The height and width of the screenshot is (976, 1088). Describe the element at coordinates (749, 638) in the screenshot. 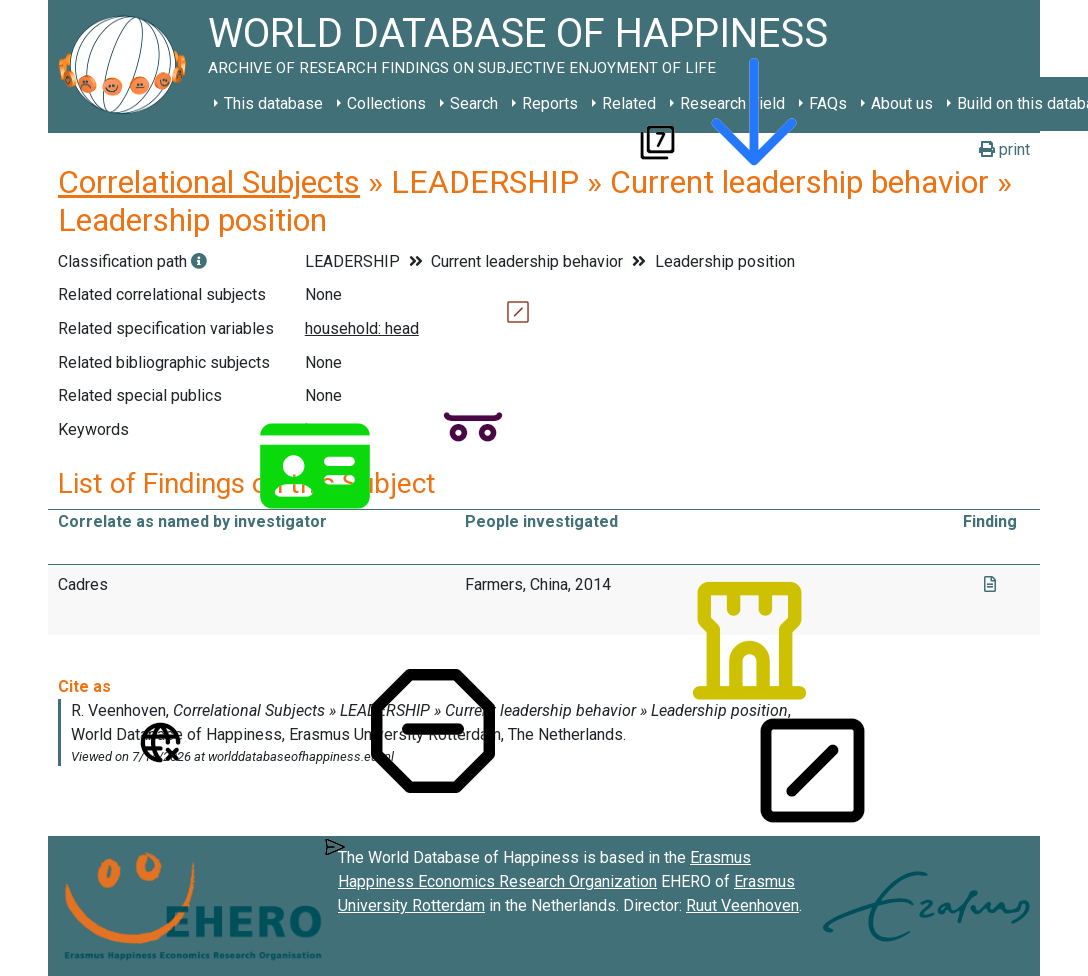

I see `access castle or fortress-themed game content` at that location.